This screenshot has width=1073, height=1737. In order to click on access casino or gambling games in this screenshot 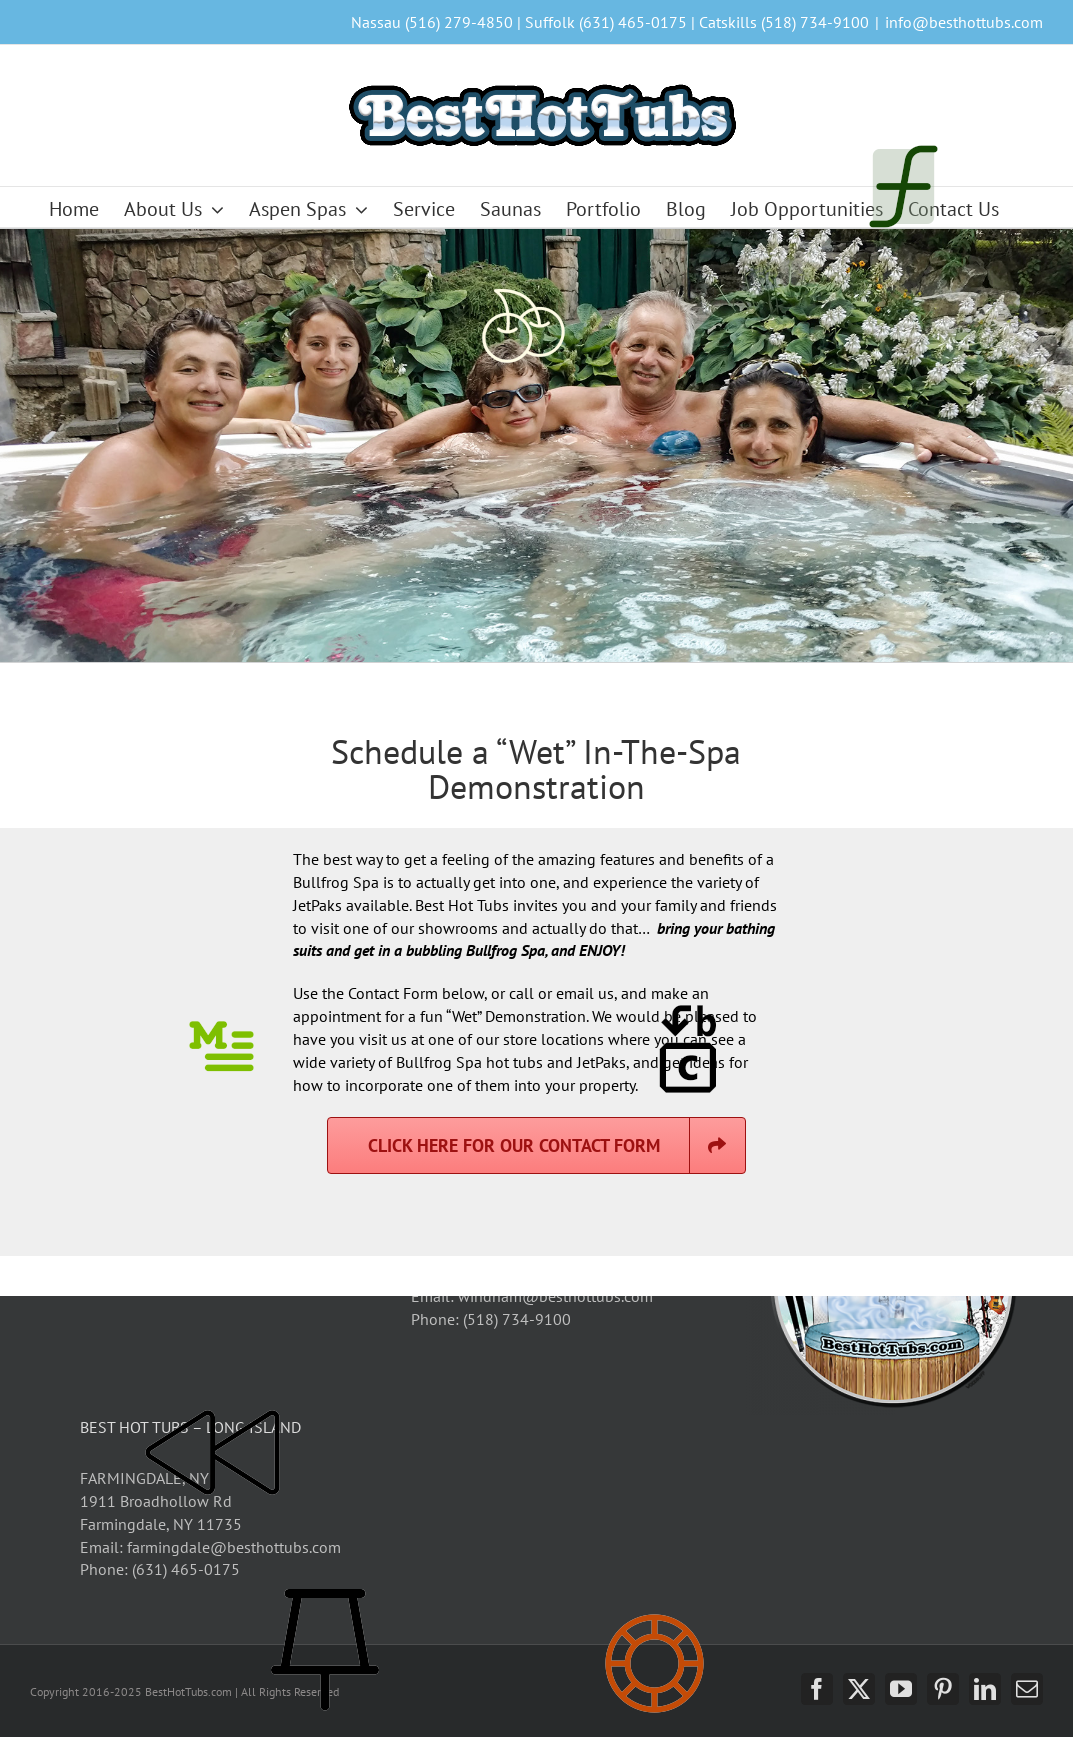, I will do `click(654, 1663)`.